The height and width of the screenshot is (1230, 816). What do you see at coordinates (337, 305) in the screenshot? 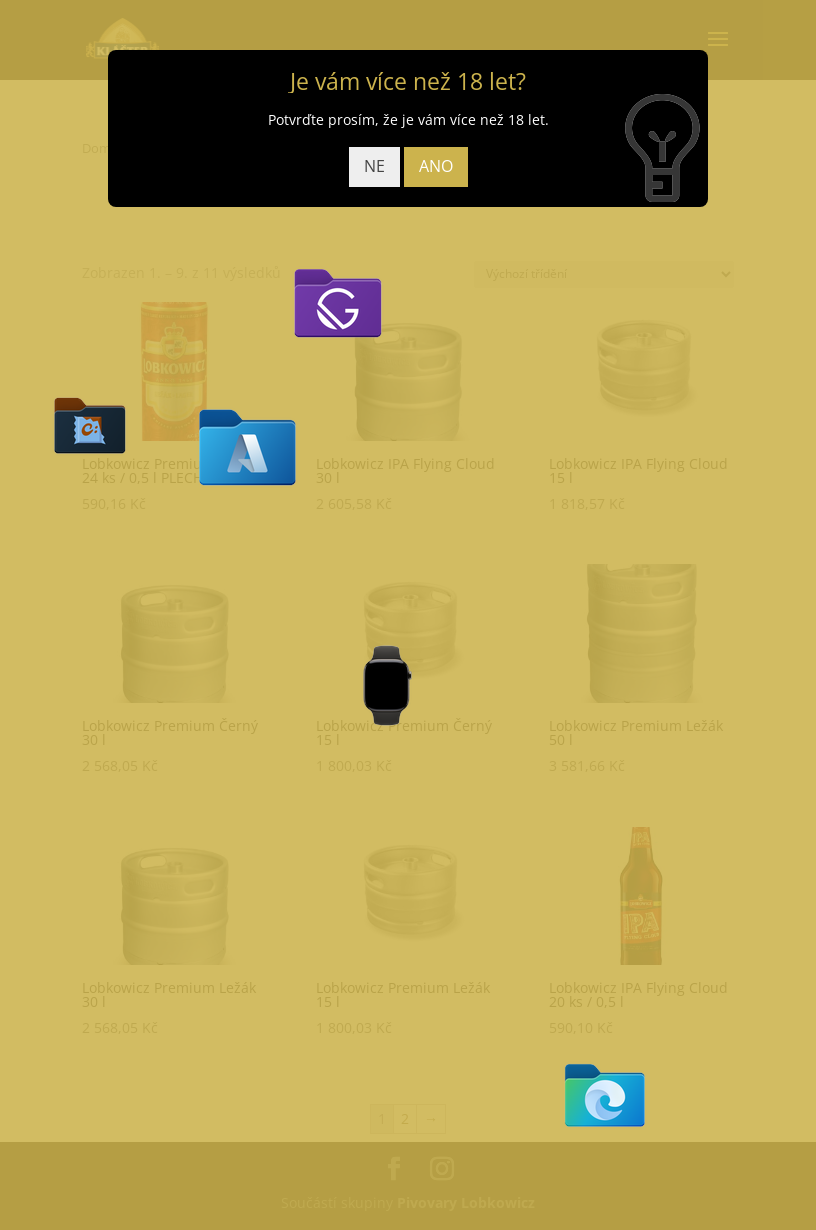
I see `folder containing Gatsby project files` at bounding box center [337, 305].